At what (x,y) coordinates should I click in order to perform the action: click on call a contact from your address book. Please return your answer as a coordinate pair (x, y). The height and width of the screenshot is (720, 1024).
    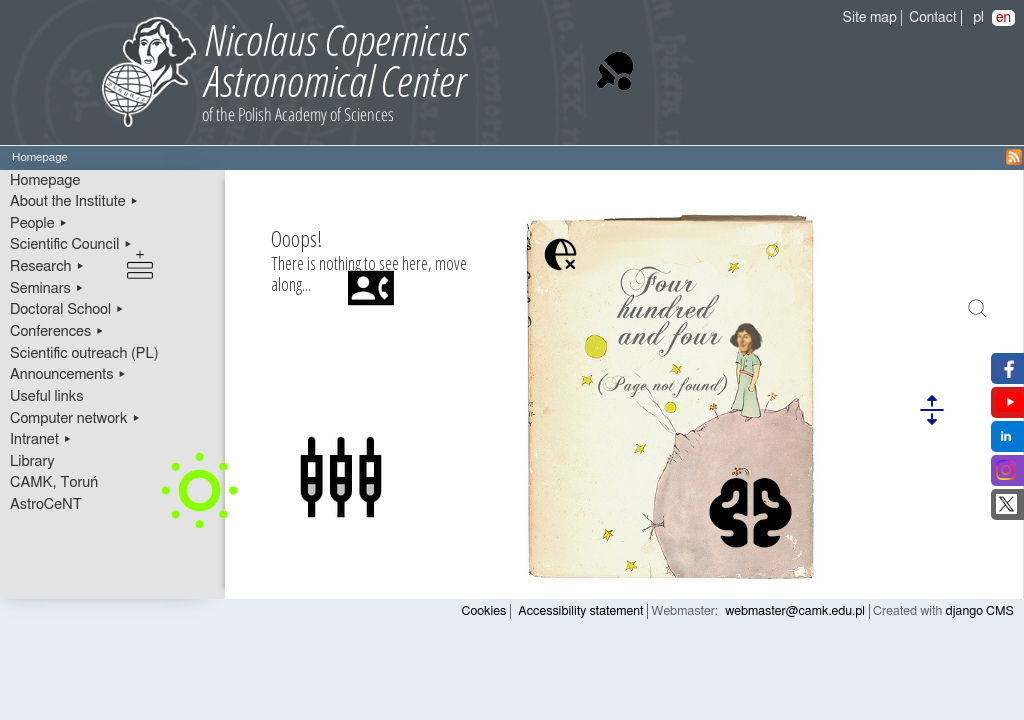
    Looking at the image, I should click on (371, 288).